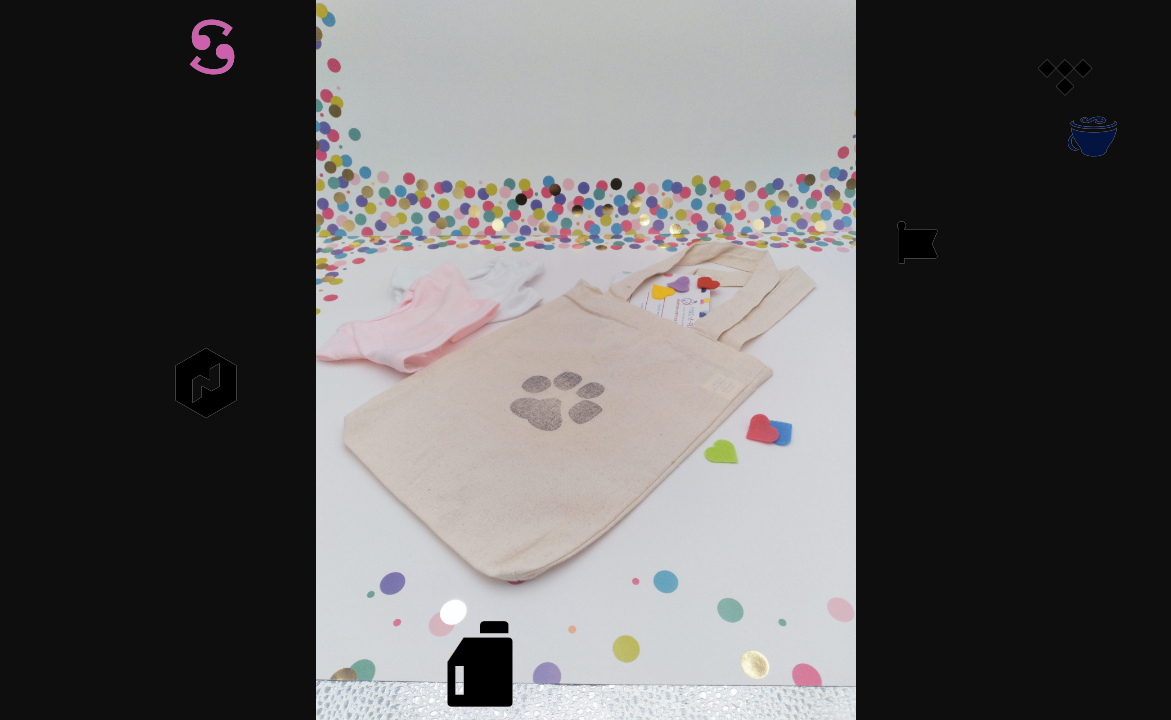 This screenshot has height=720, width=1171. Describe the element at coordinates (212, 47) in the screenshot. I see `open Scribd app` at that location.